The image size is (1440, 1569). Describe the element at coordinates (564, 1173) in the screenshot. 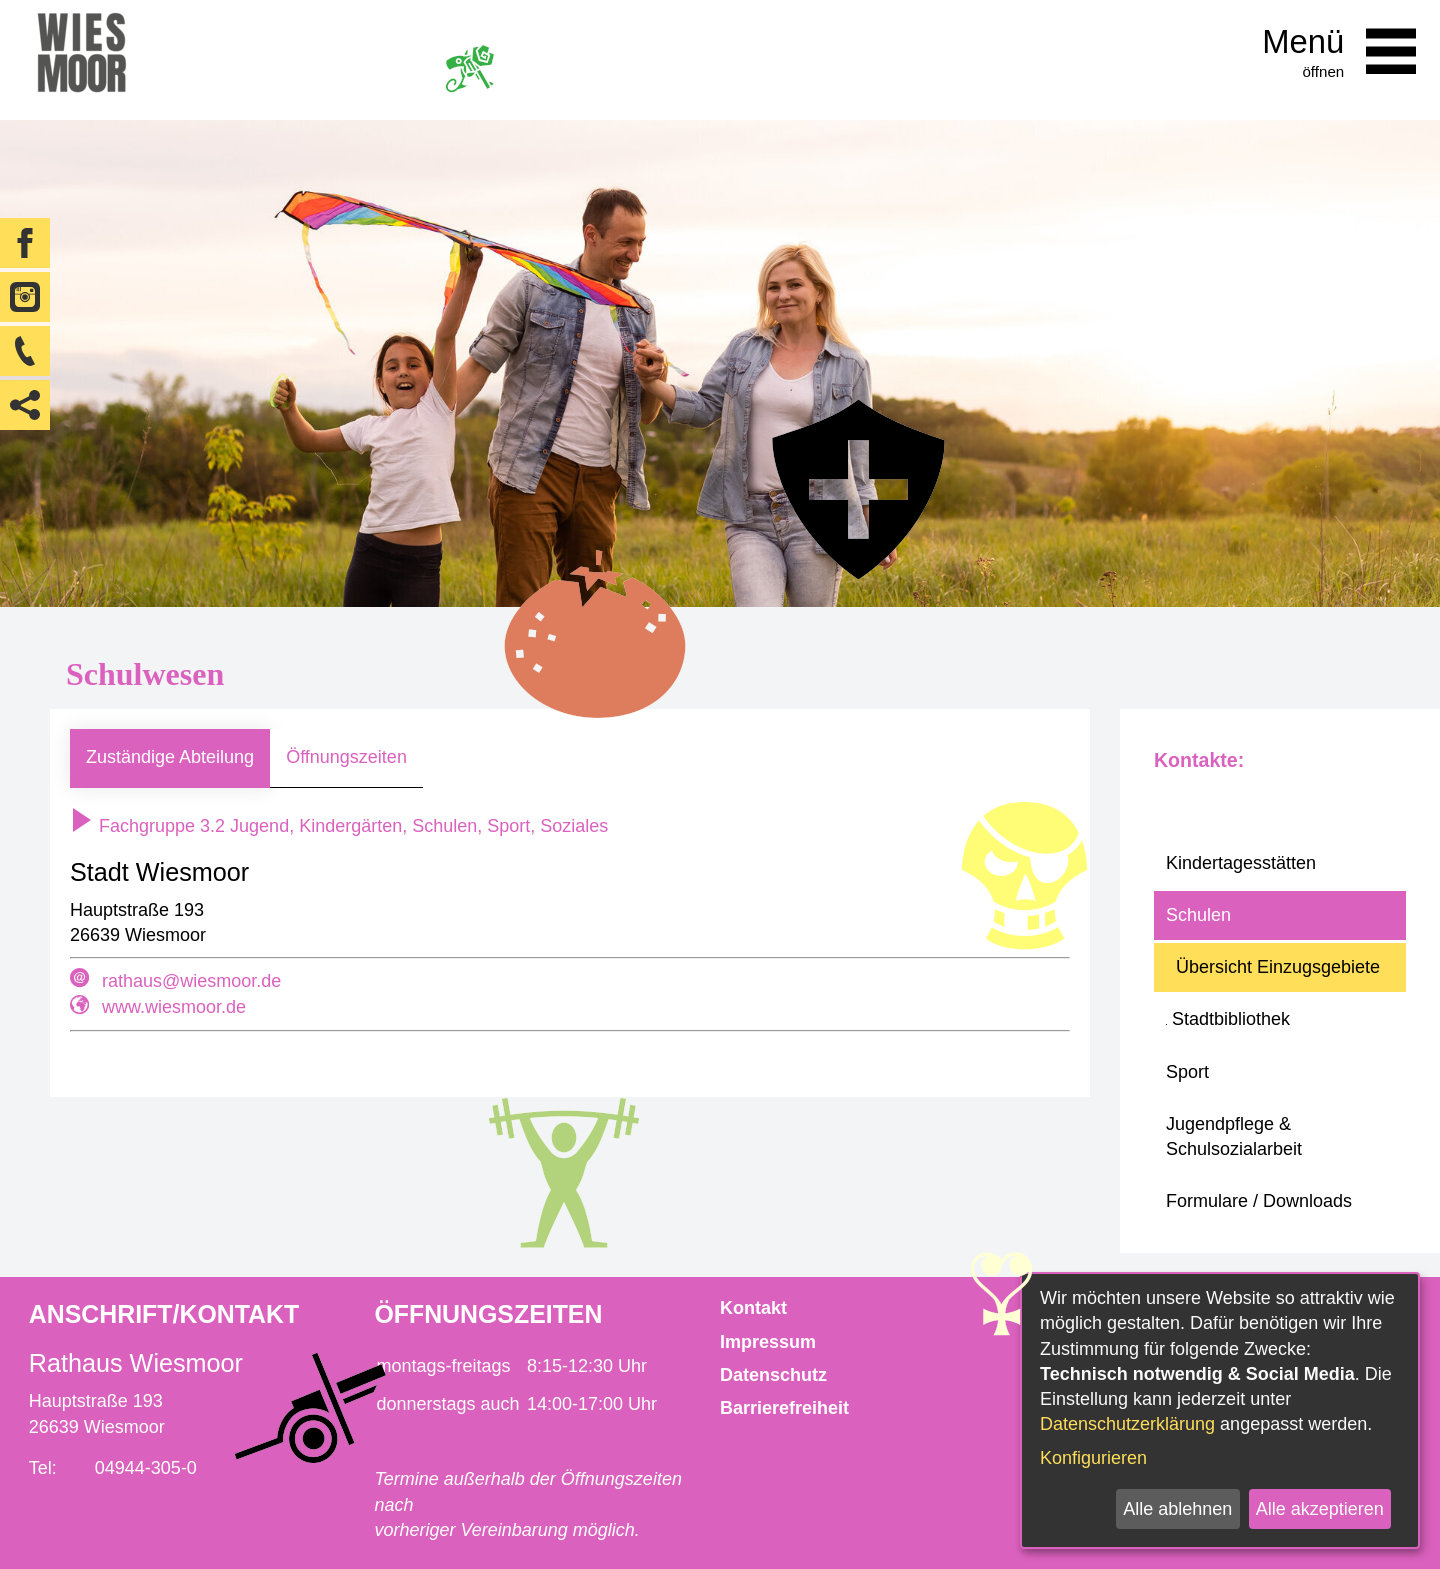

I see `access workout or exercise tracking` at that location.